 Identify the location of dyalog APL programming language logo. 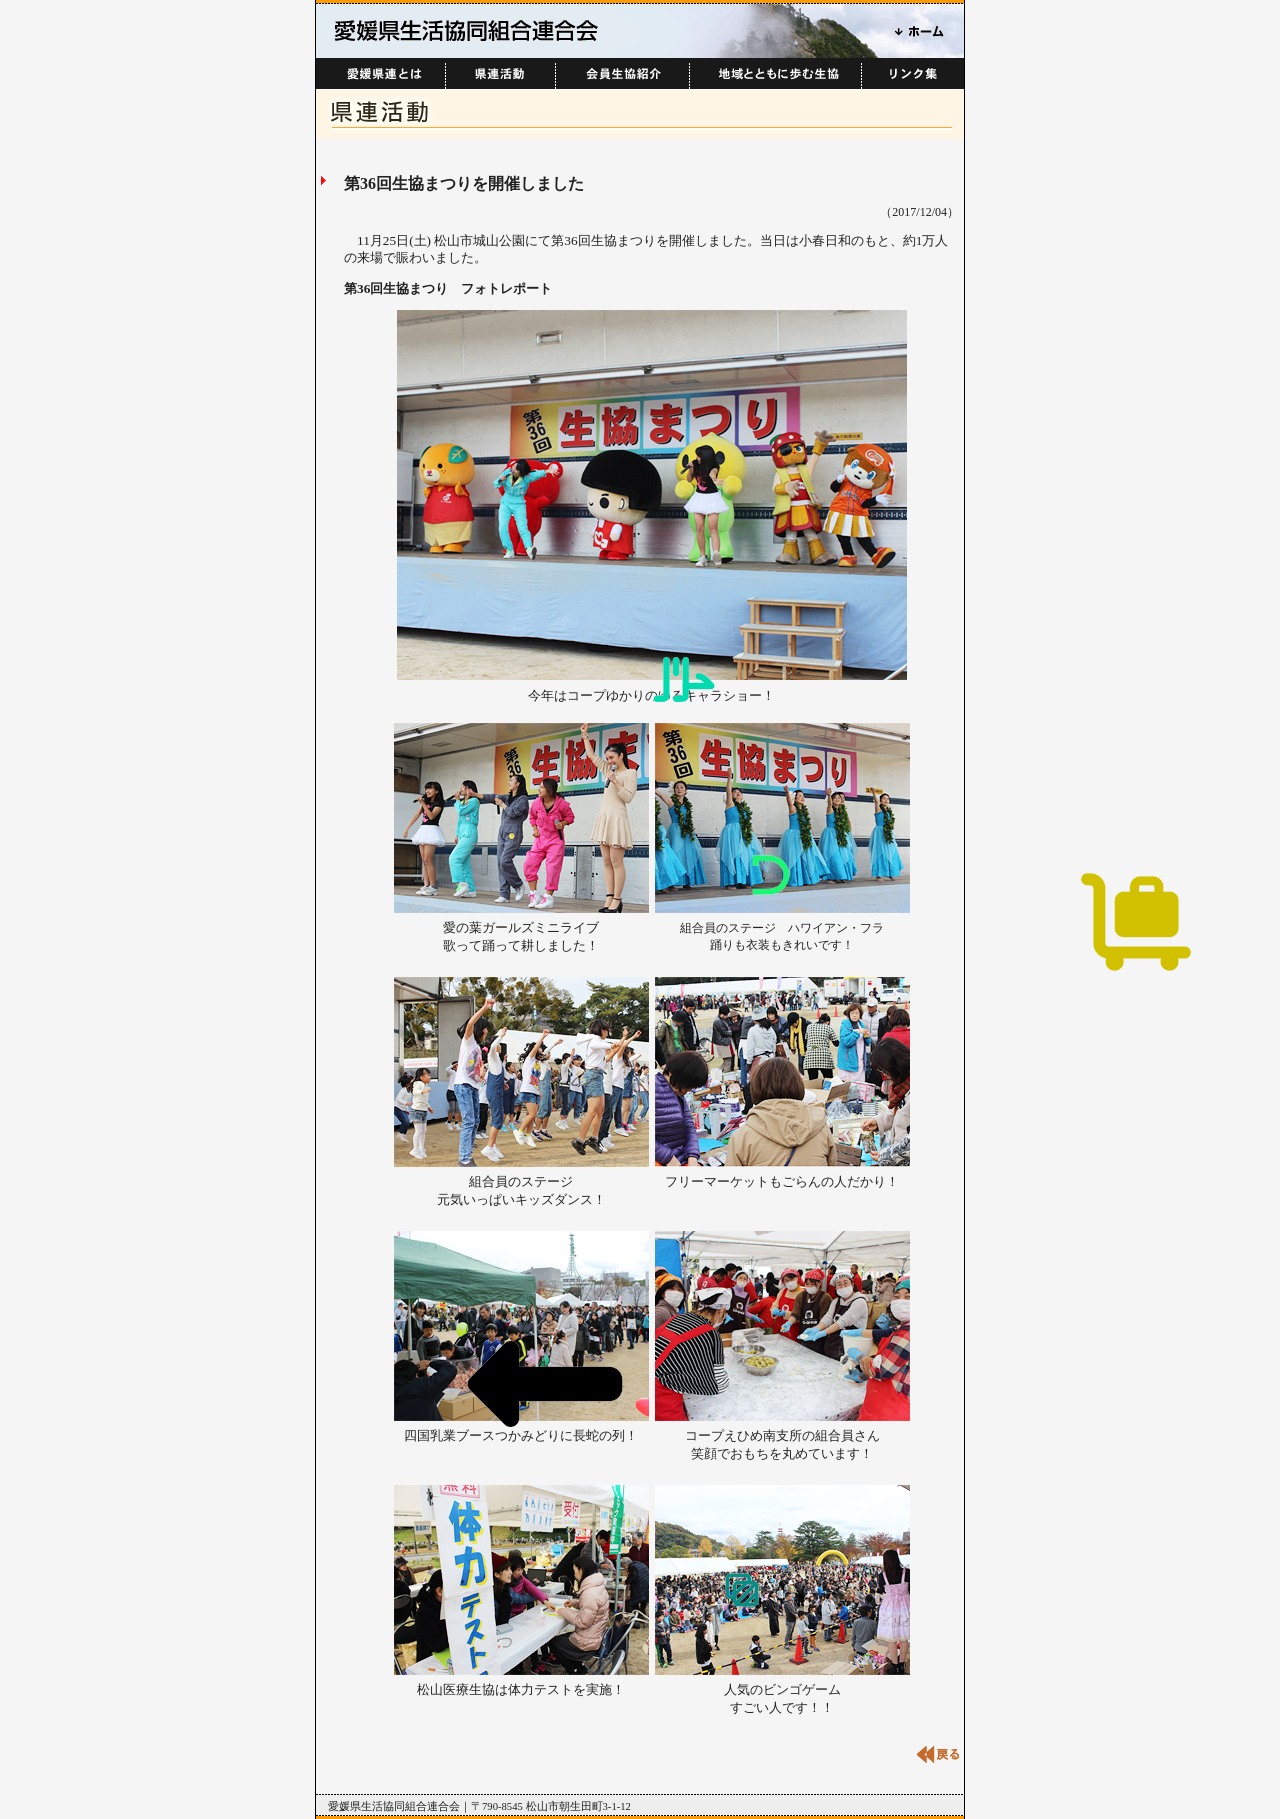
(771, 875).